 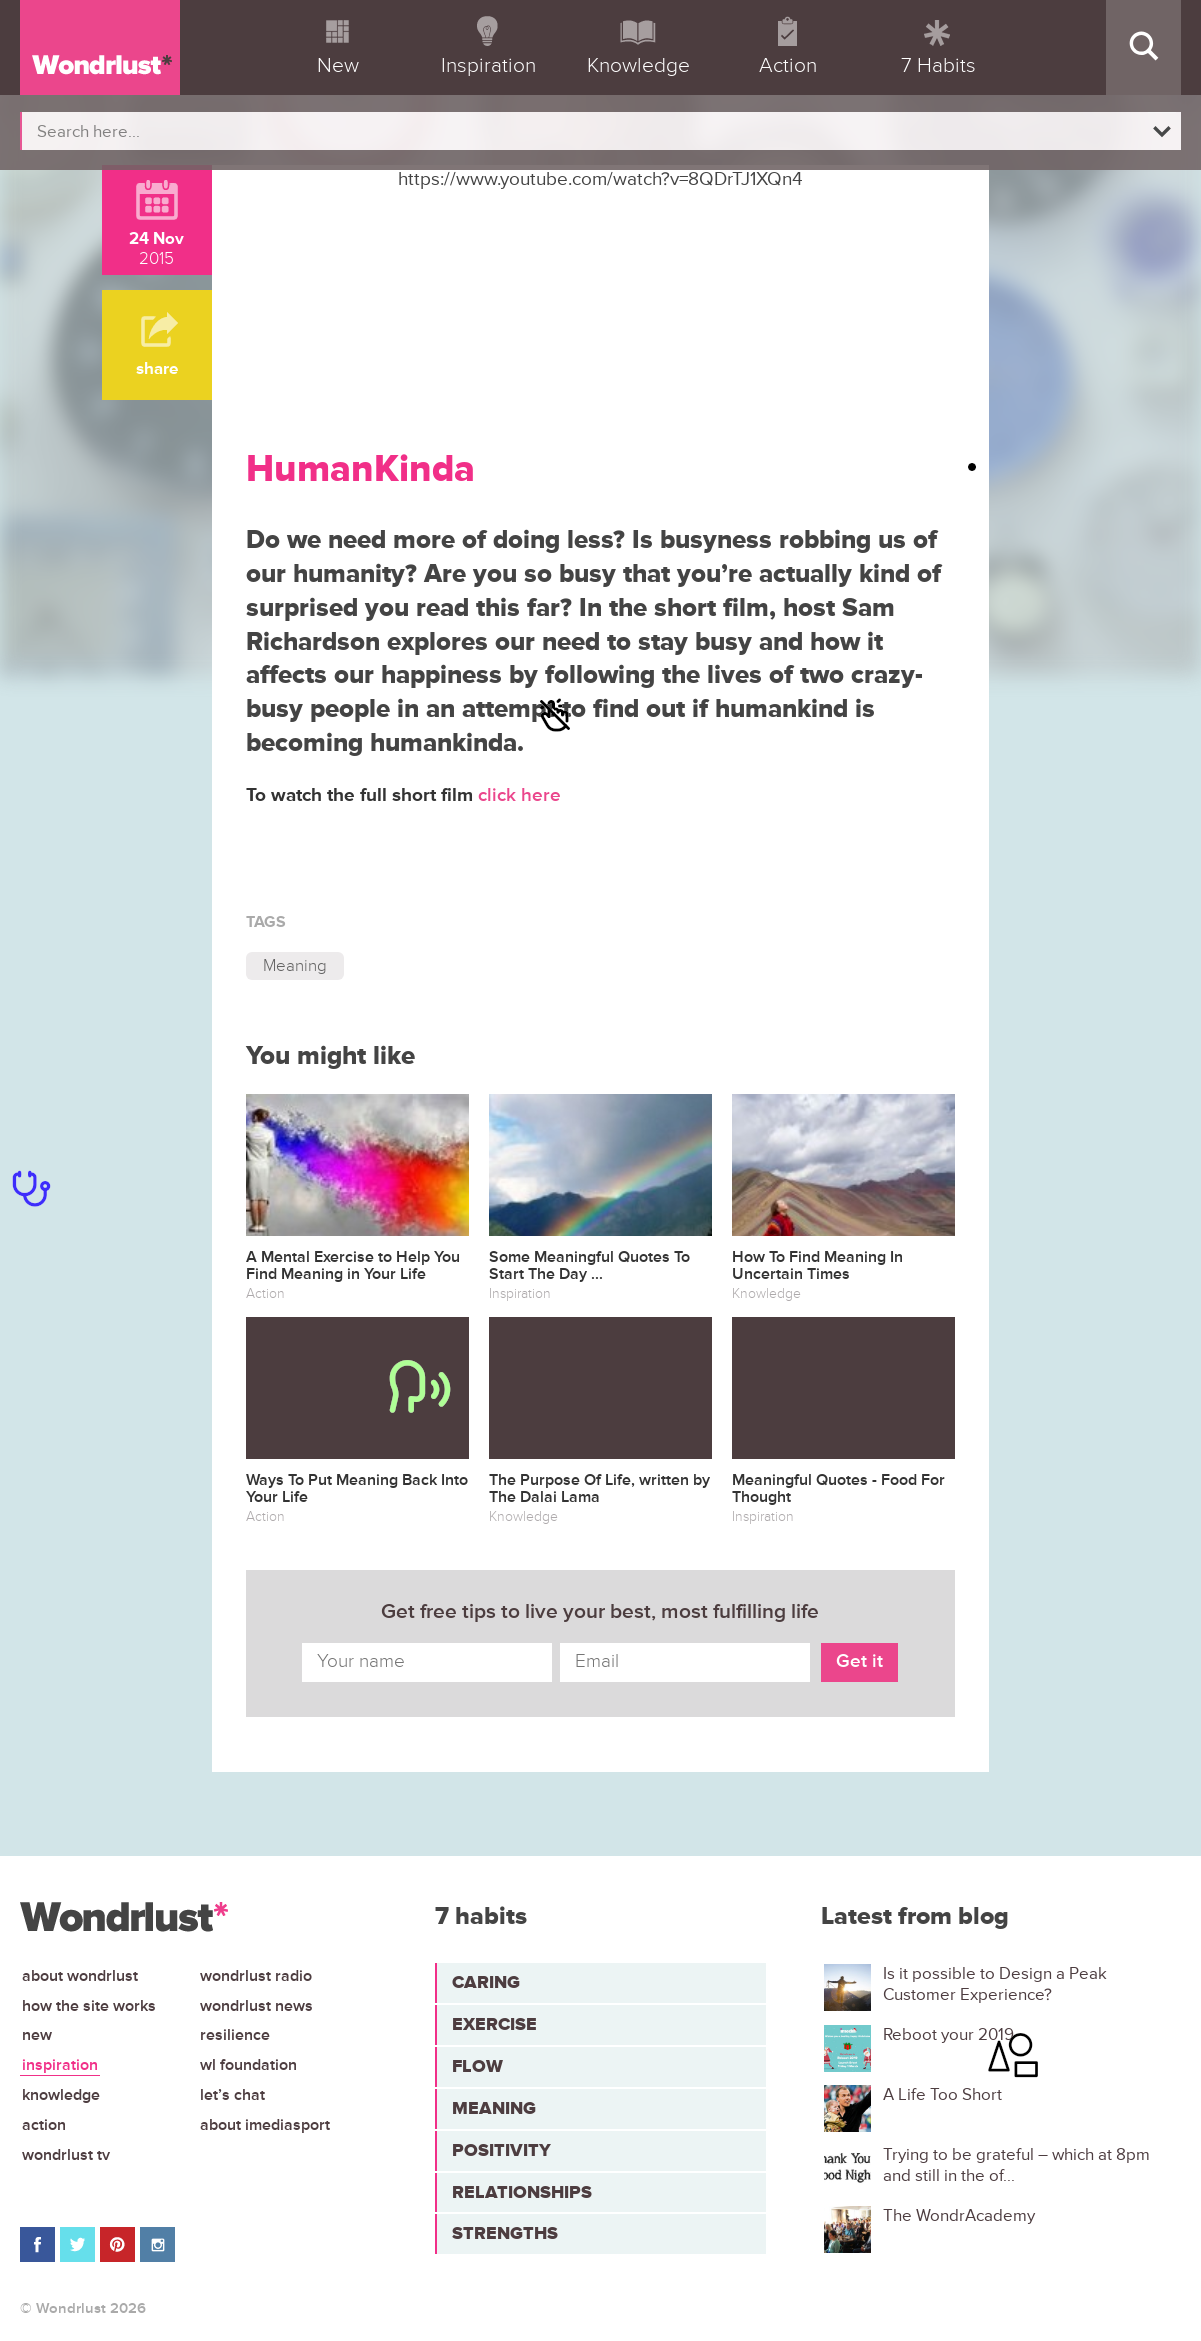 I want to click on access health or medical features, so click(x=31, y=1189).